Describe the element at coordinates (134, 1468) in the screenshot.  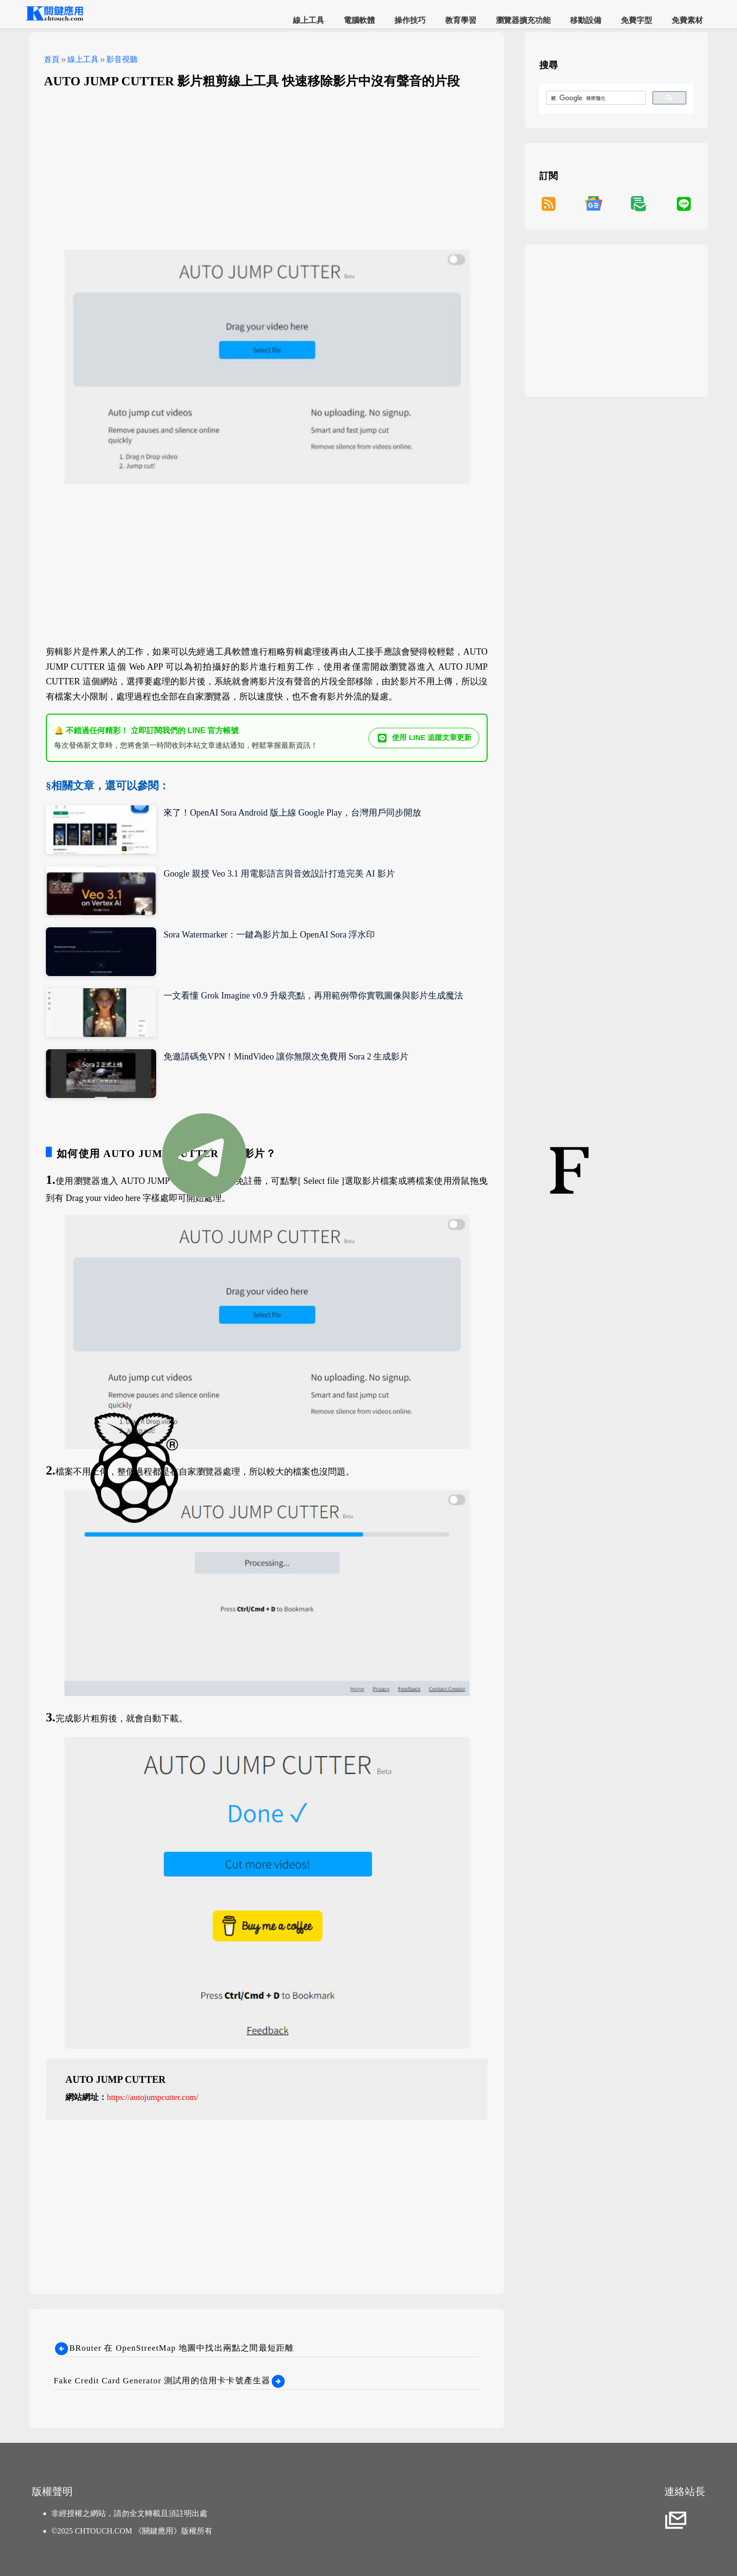
I see `Raspberry Pi brand logo` at that location.